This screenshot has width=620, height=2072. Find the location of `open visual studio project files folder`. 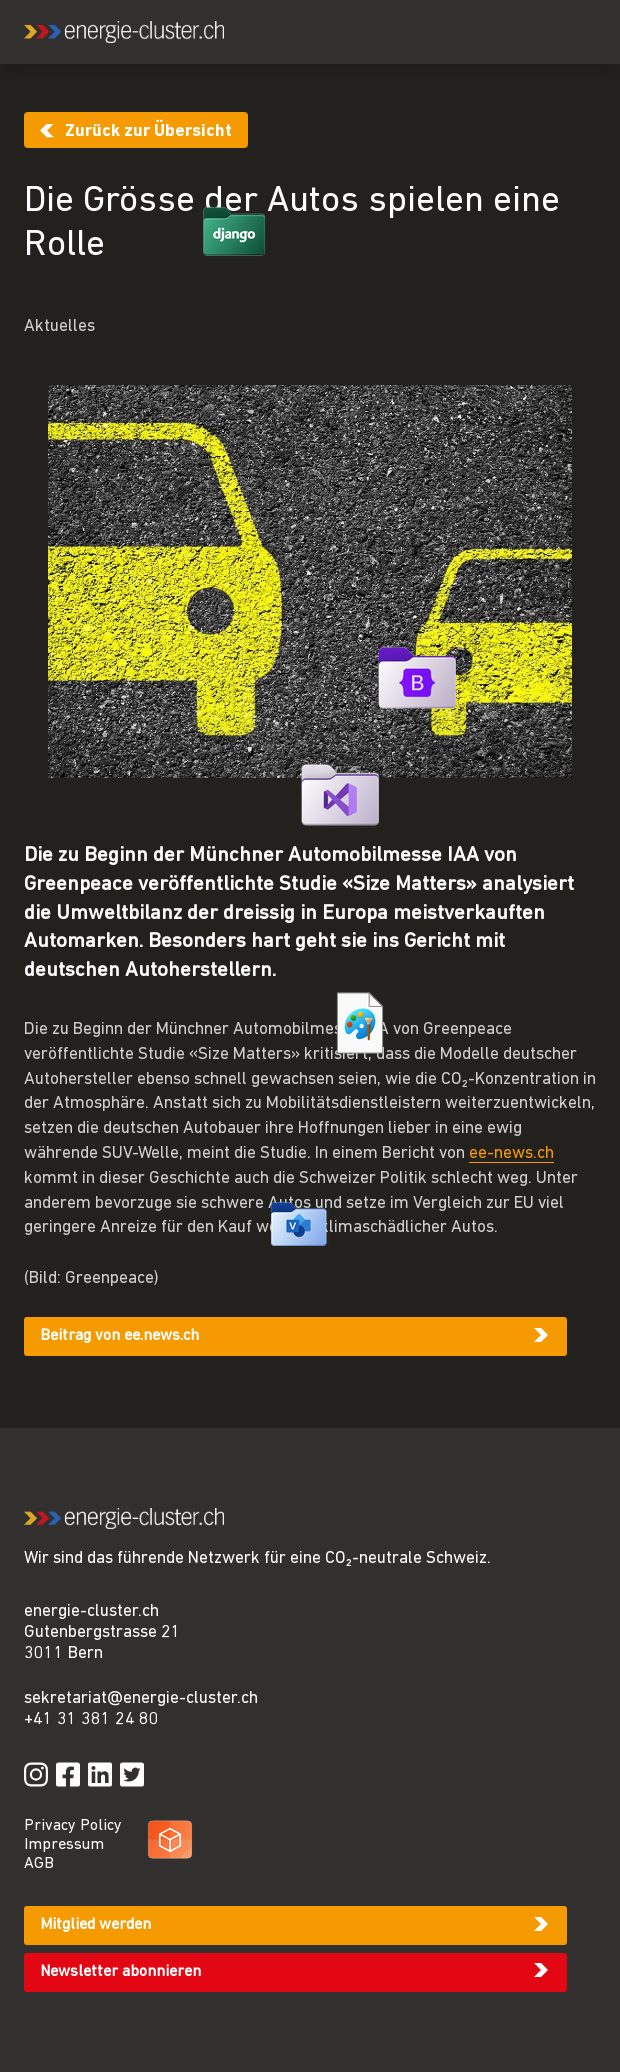

open visual studio project files folder is located at coordinates (340, 797).